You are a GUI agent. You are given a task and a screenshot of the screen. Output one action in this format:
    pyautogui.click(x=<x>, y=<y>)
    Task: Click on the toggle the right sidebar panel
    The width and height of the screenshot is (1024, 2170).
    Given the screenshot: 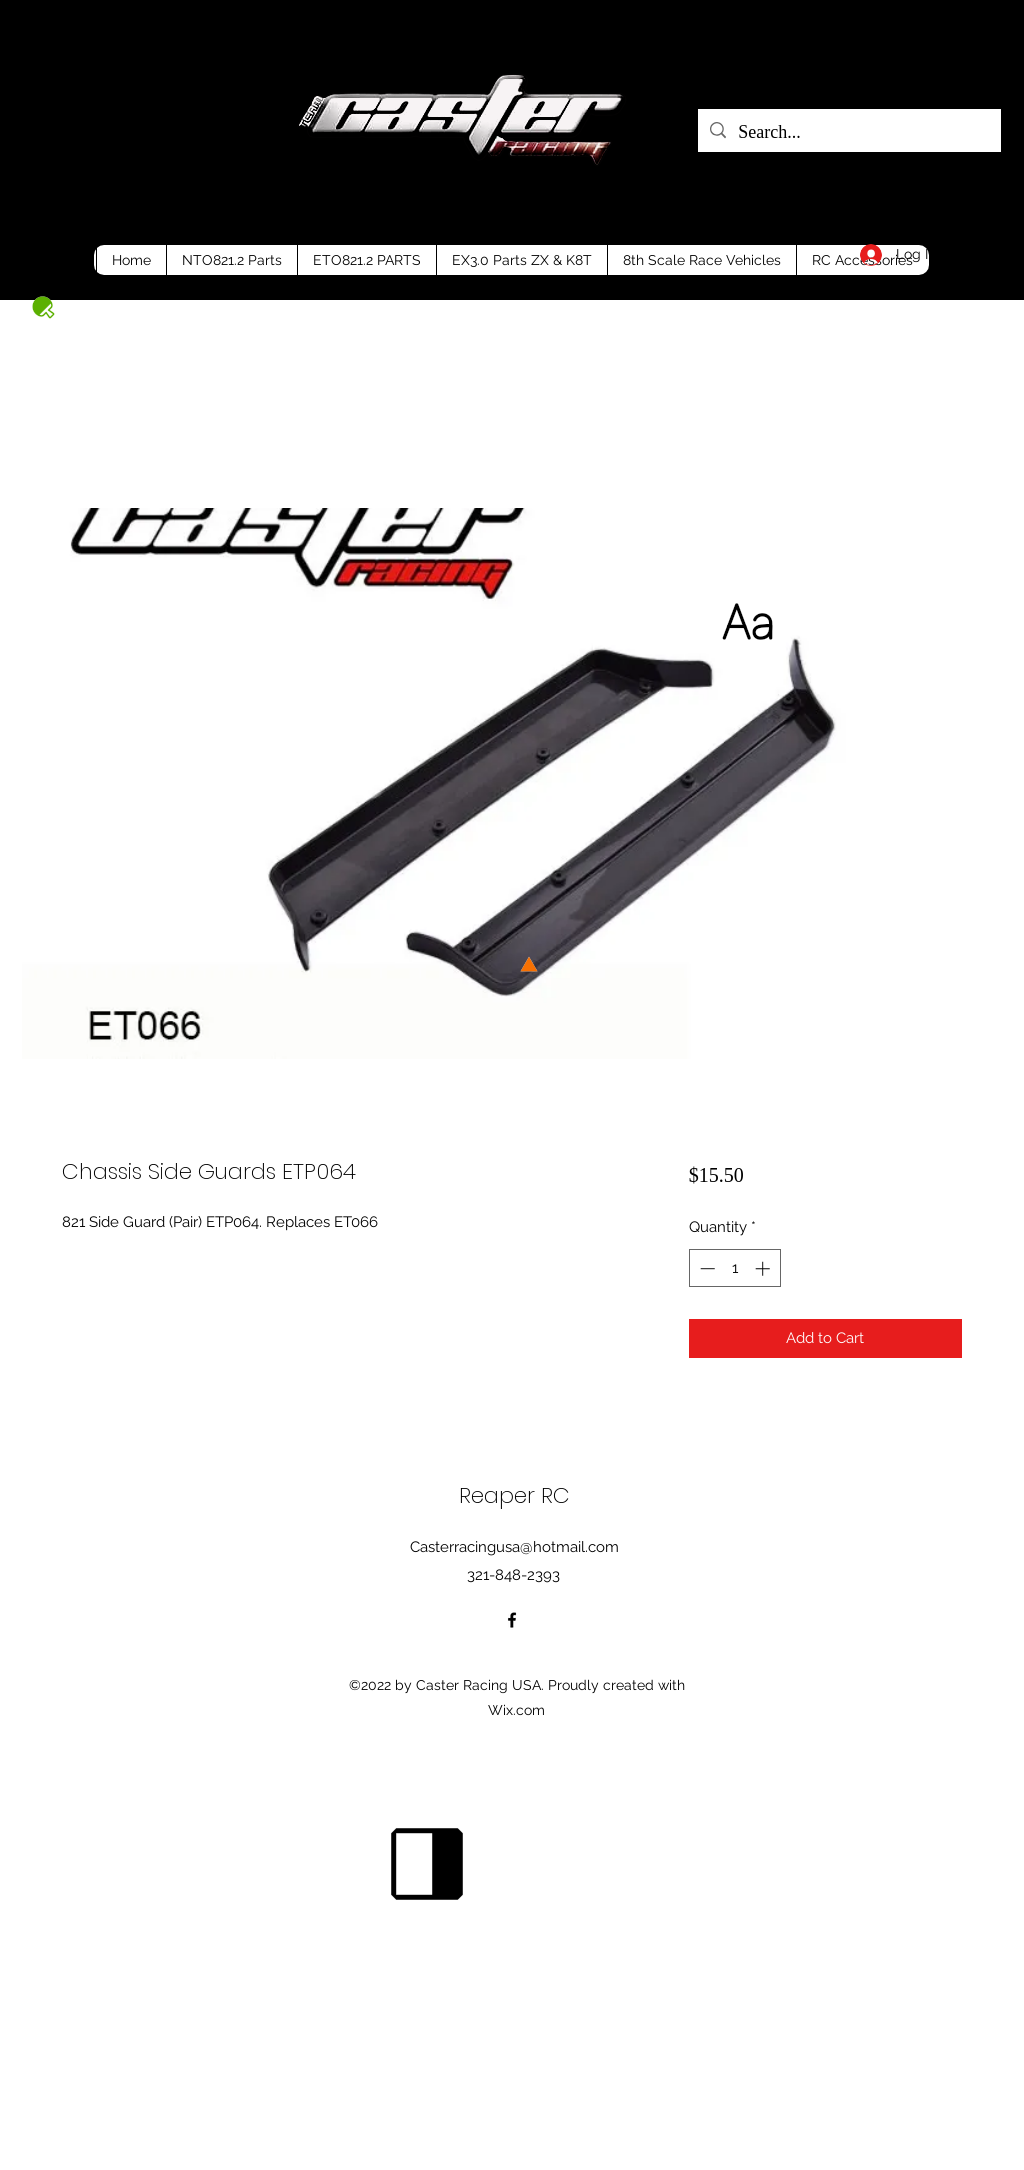 What is the action you would take?
    pyautogui.click(x=427, y=1864)
    